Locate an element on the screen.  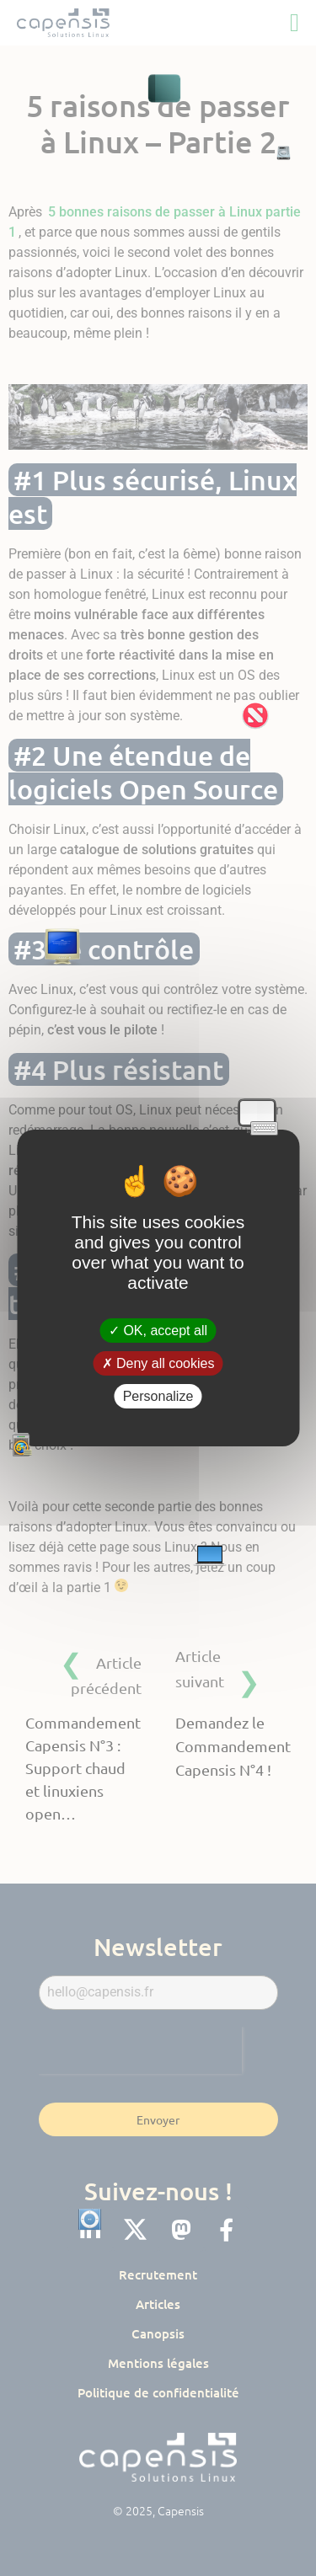
open Apple News preferences is located at coordinates (255, 715).